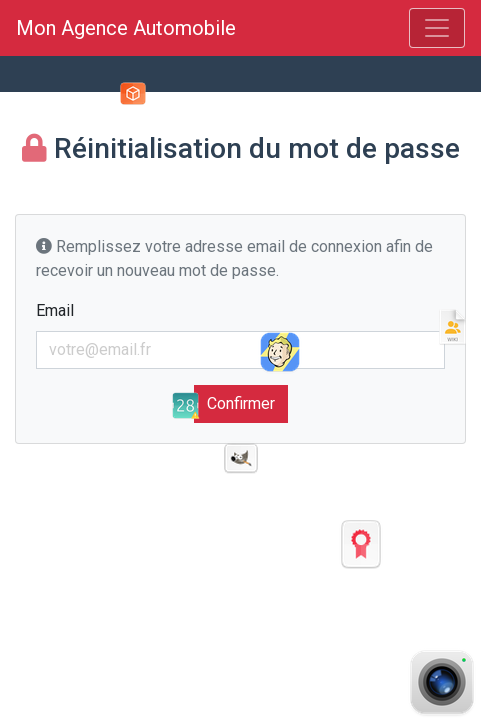 The image size is (481, 720). Describe the element at coordinates (185, 405) in the screenshot. I see `indicates an upcoming appointment or event` at that location.